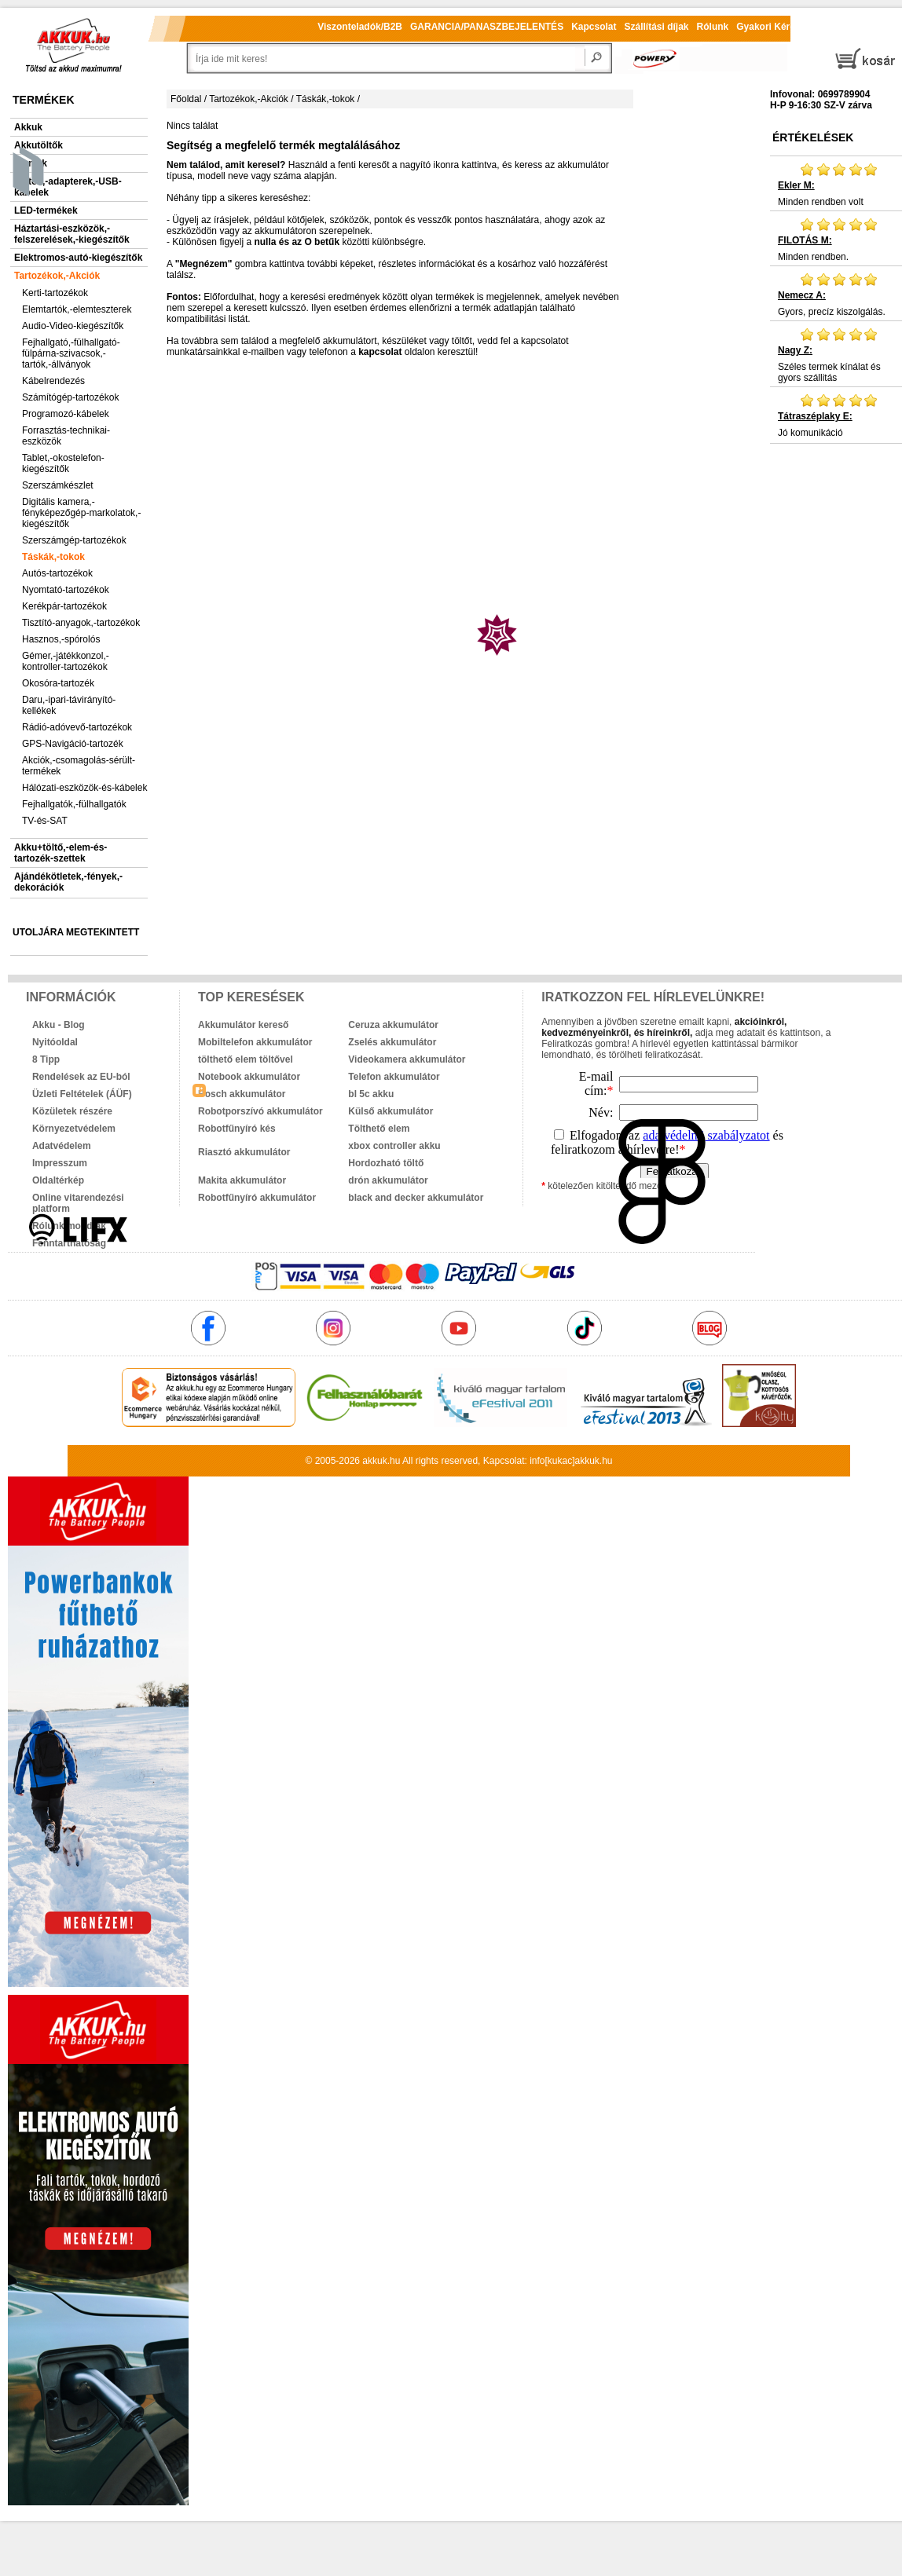  Describe the element at coordinates (199, 1090) in the screenshot. I see `open lunacy design application` at that location.